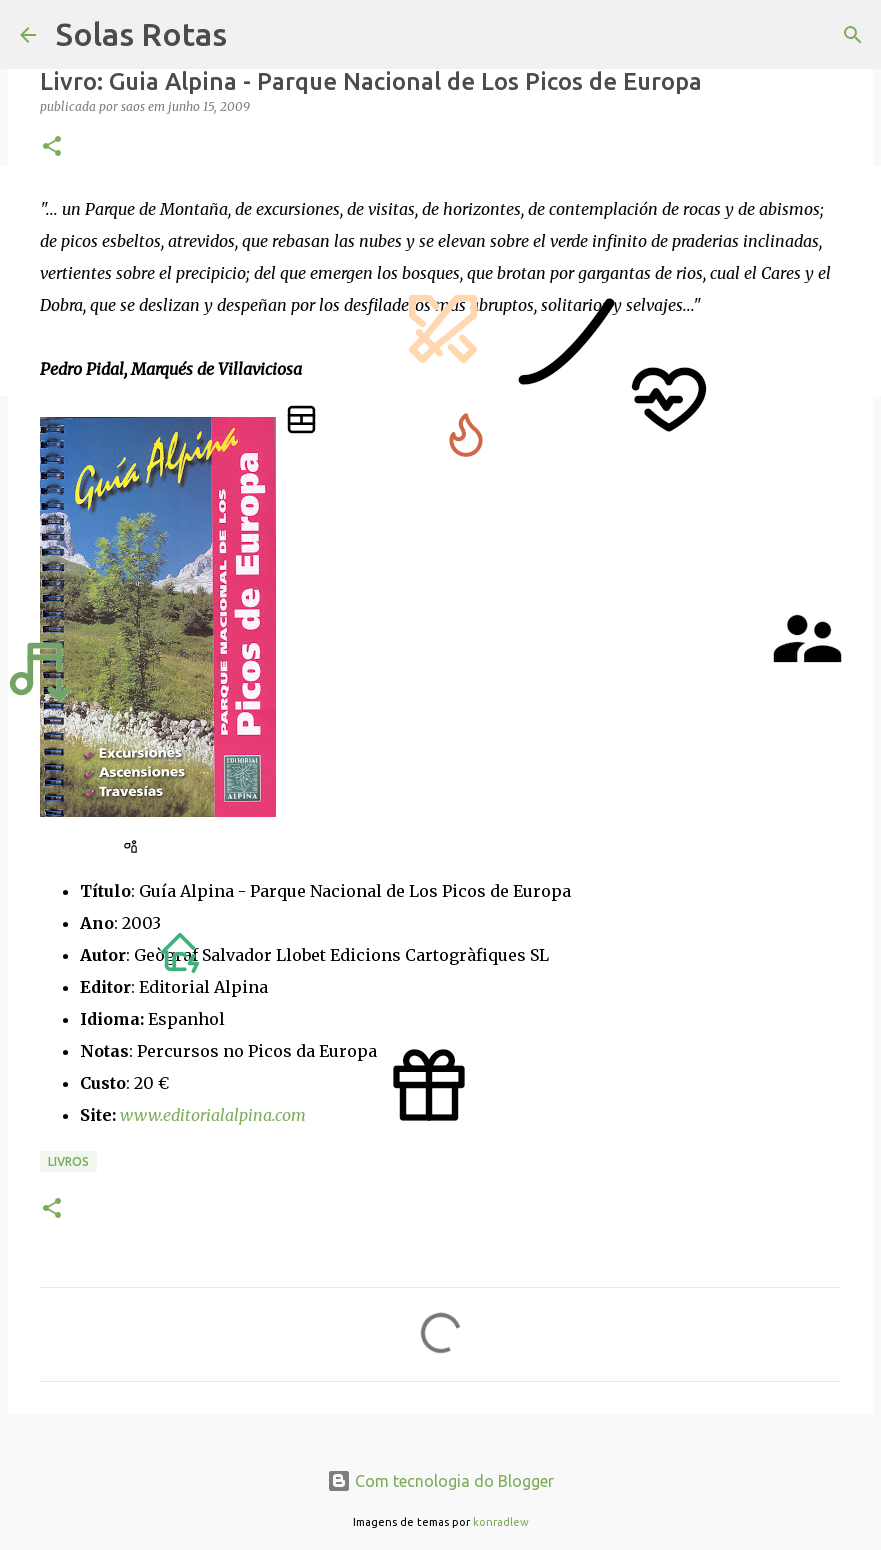  What do you see at coordinates (466, 434) in the screenshot?
I see `indicates trending or hot content` at bounding box center [466, 434].